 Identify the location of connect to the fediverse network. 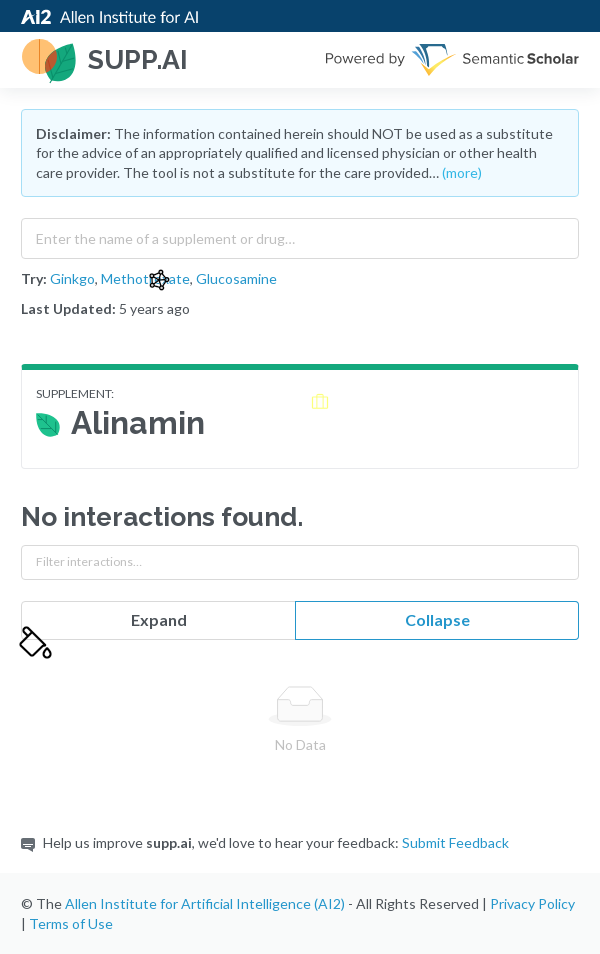
(159, 280).